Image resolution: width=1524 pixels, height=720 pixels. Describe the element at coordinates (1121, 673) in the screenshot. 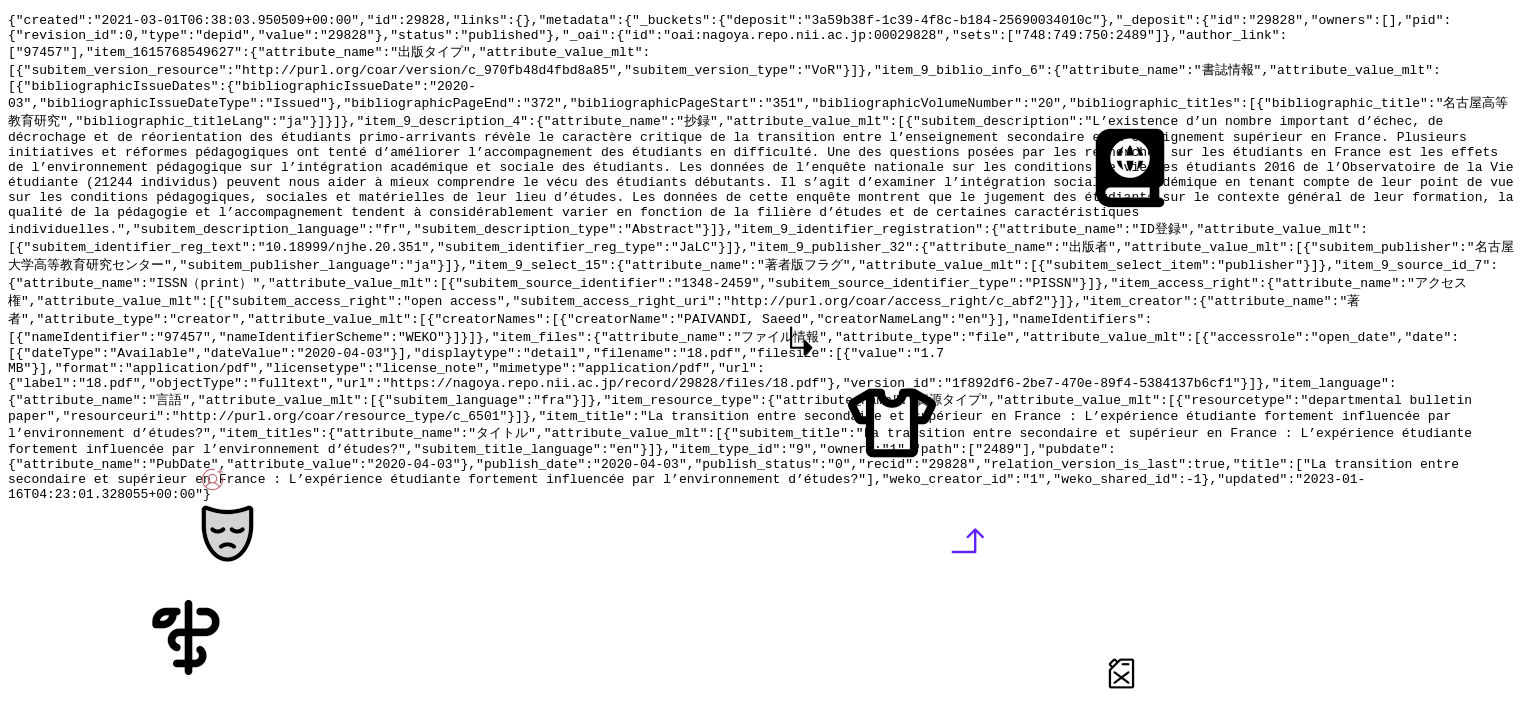

I see `indicates fuel or gas-related settings` at that location.